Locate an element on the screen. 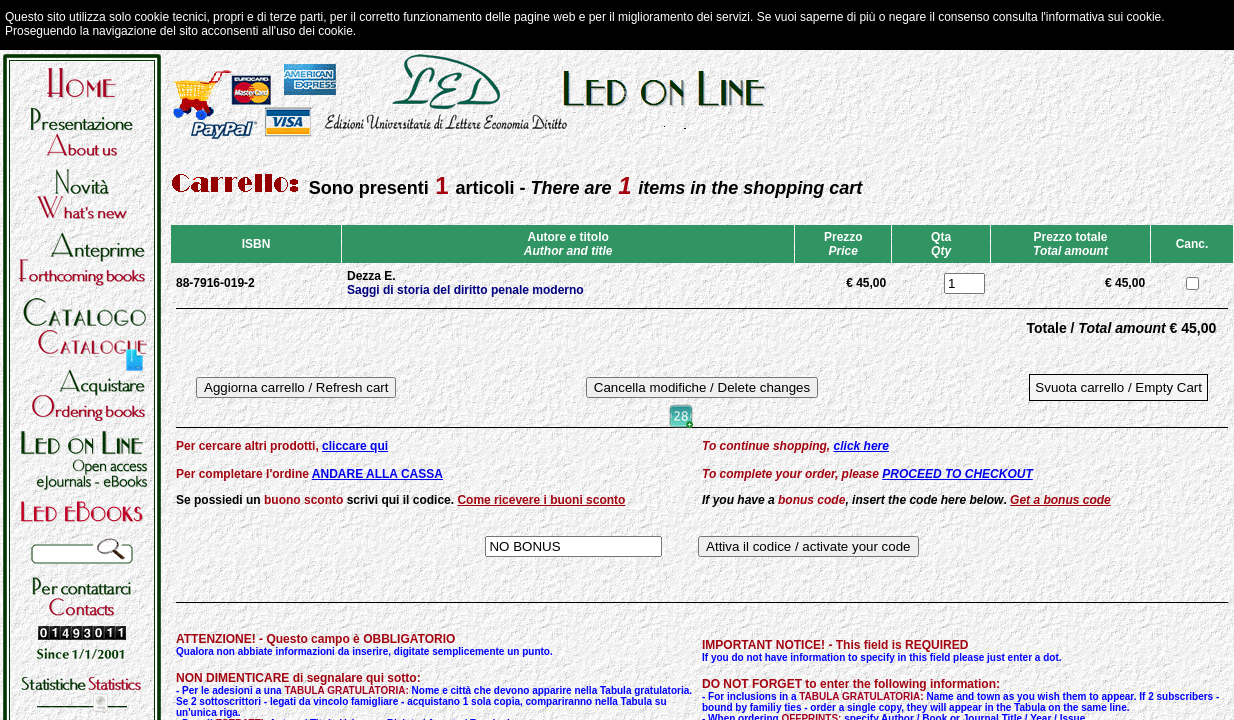 This screenshot has height=720, width=1234. a VirtualBox virtual machine configuration file is located at coordinates (134, 360).